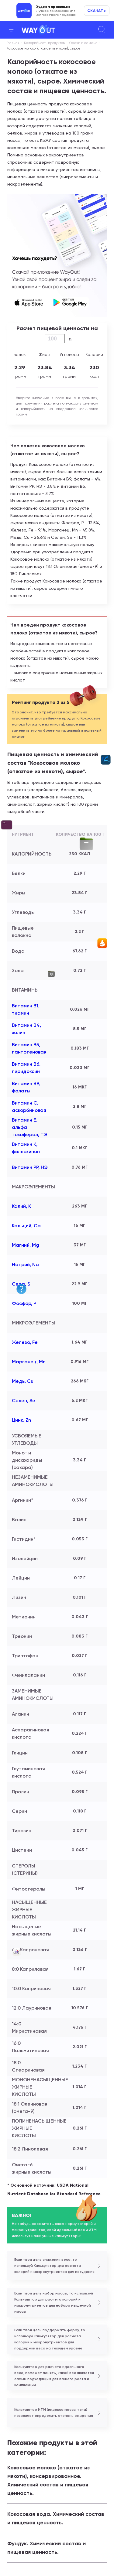  Describe the element at coordinates (16, 1952) in the screenshot. I see `open mkvmerge video merging tool` at that location.